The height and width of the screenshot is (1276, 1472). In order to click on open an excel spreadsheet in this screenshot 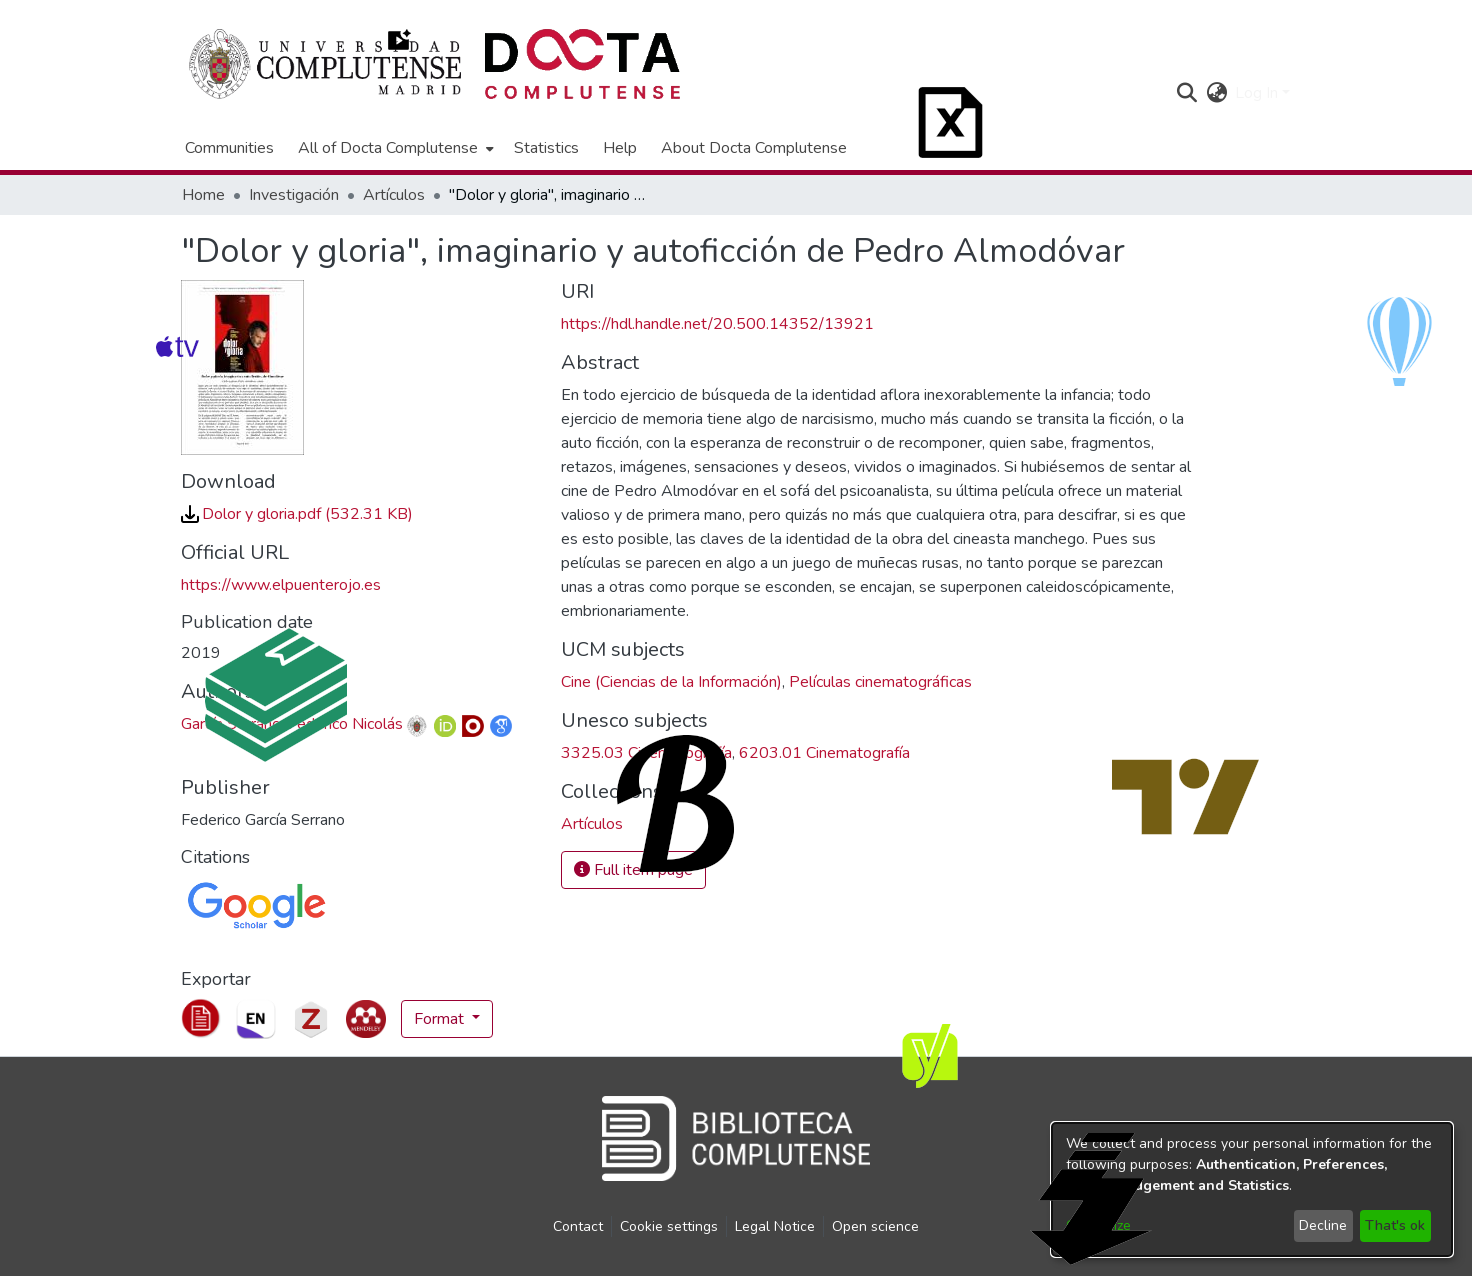, I will do `click(950, 122)`.